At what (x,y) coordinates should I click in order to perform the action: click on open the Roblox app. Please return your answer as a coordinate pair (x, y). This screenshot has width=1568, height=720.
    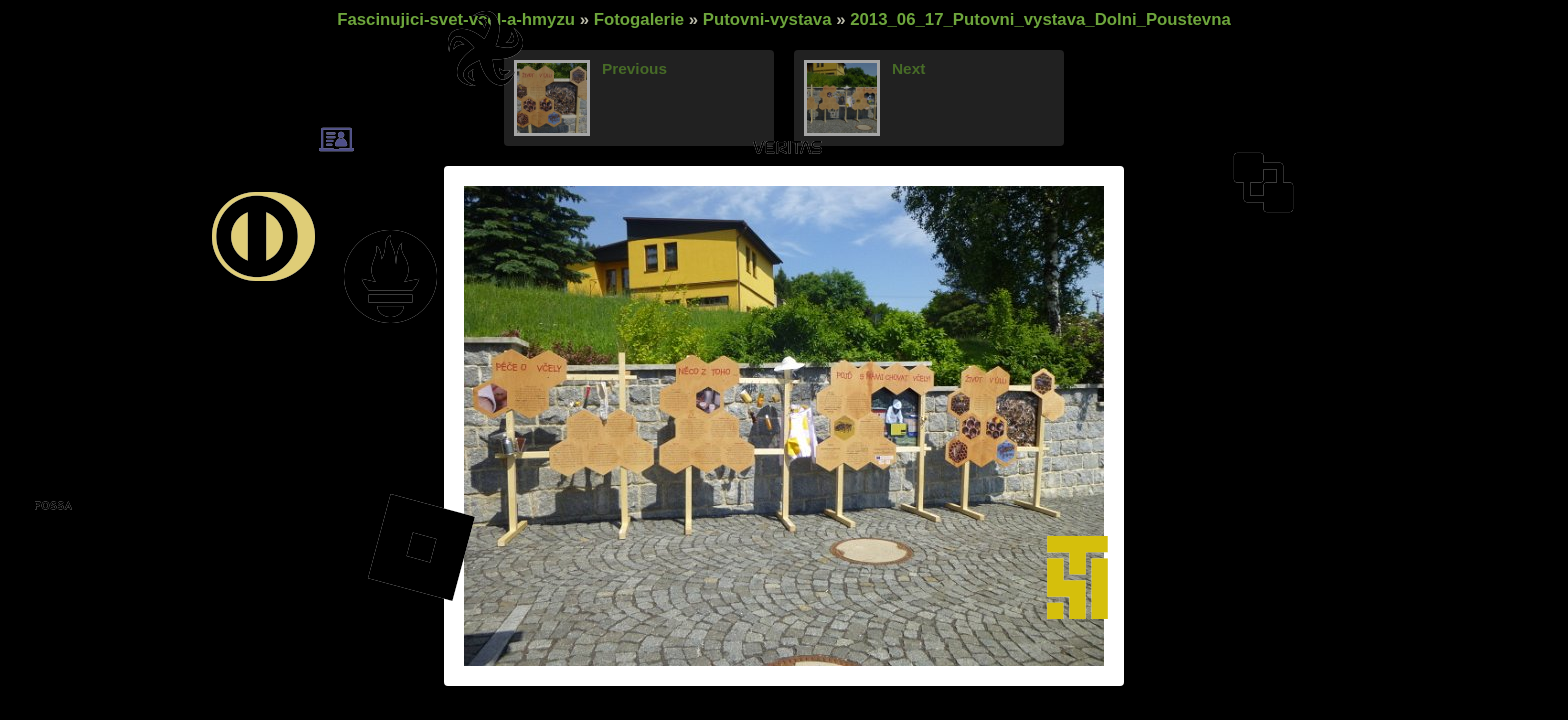
    Looking at the image, I should click on (421, 547).